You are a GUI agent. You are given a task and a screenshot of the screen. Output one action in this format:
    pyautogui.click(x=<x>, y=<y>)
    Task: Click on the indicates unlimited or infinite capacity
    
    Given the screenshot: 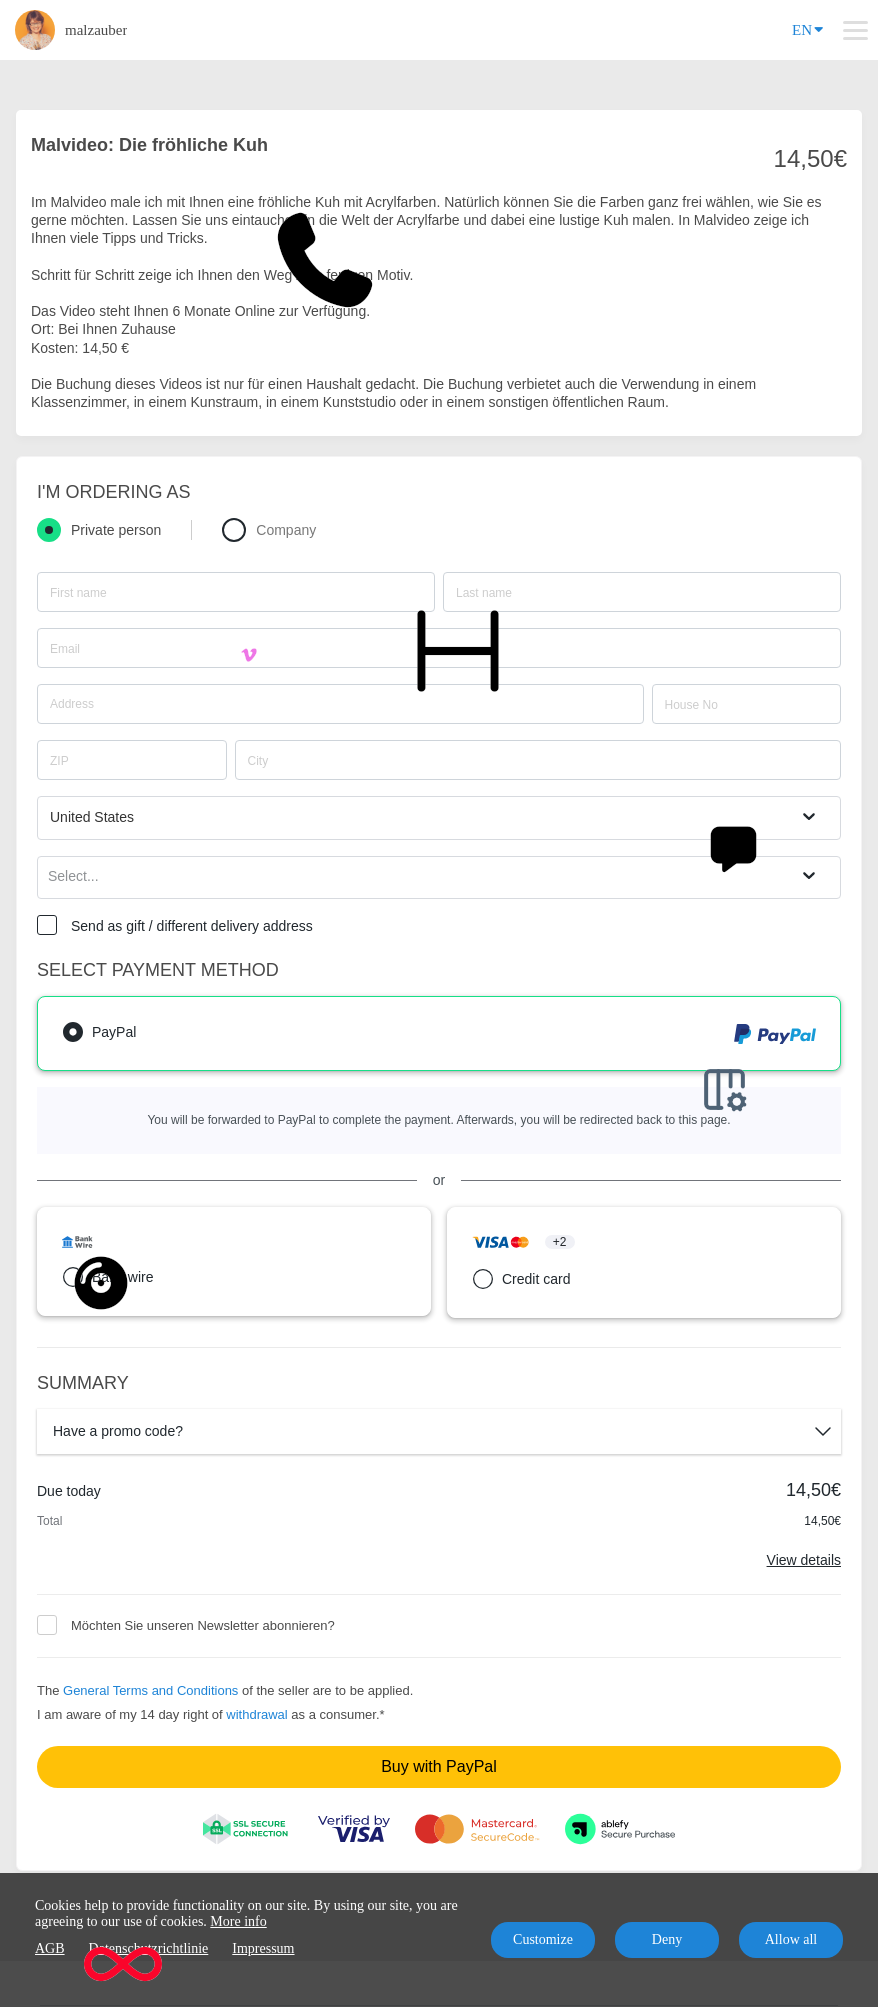 What is the action you would take?
    pyautogui.click(x=123, y=1964)
    